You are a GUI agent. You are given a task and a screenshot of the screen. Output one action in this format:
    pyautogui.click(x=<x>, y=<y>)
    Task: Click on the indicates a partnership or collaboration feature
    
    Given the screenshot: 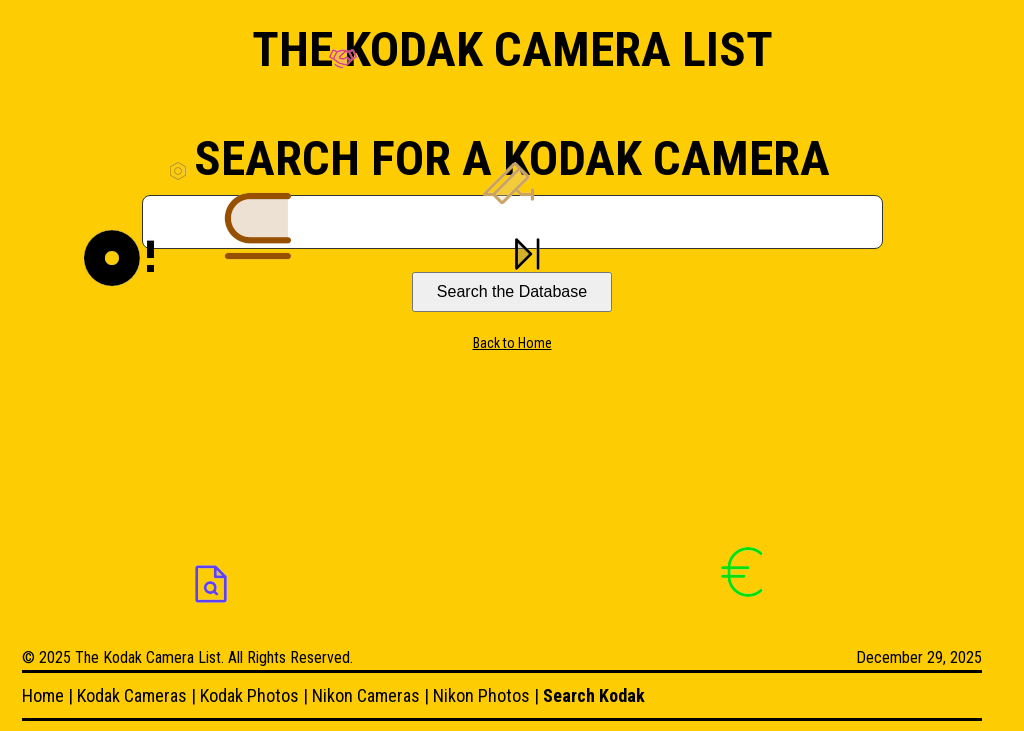 What is the action you would take?
    pyautogui.click(x=343, y=58)
    